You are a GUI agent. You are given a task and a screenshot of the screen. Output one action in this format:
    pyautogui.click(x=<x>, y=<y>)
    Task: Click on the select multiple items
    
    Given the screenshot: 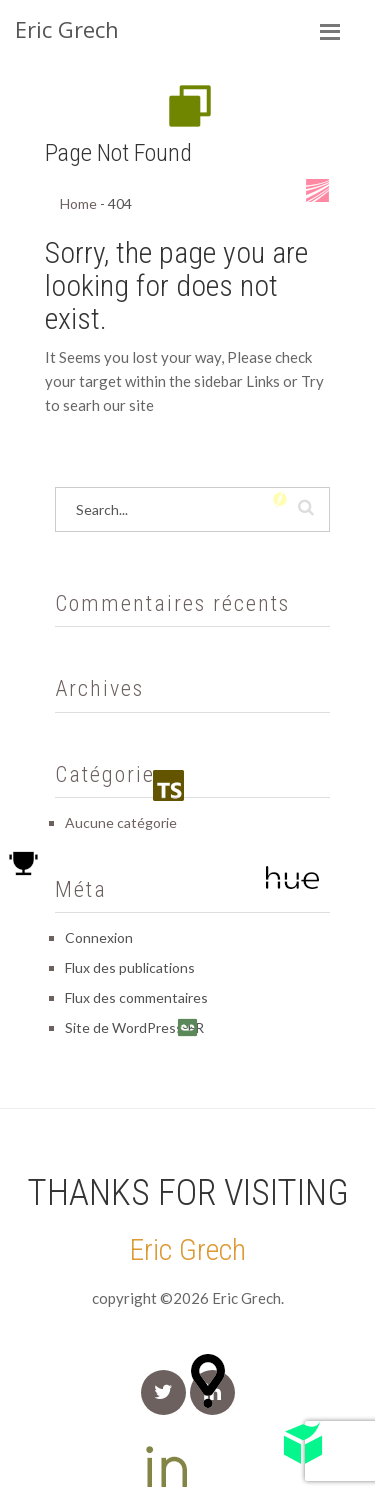 What is the action you would take?
    pyautogui.click(x=190, y=106)
    